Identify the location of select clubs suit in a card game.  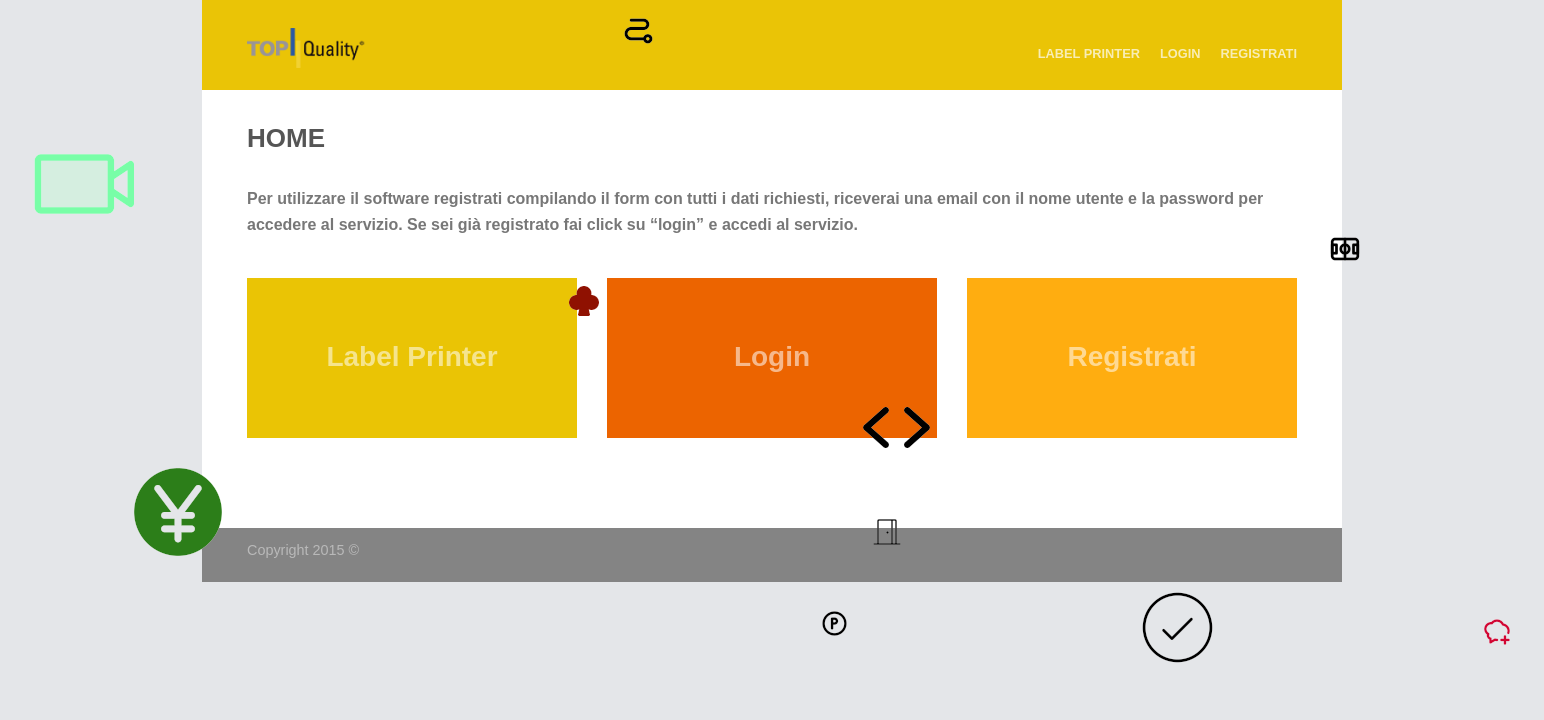
(584, 301).